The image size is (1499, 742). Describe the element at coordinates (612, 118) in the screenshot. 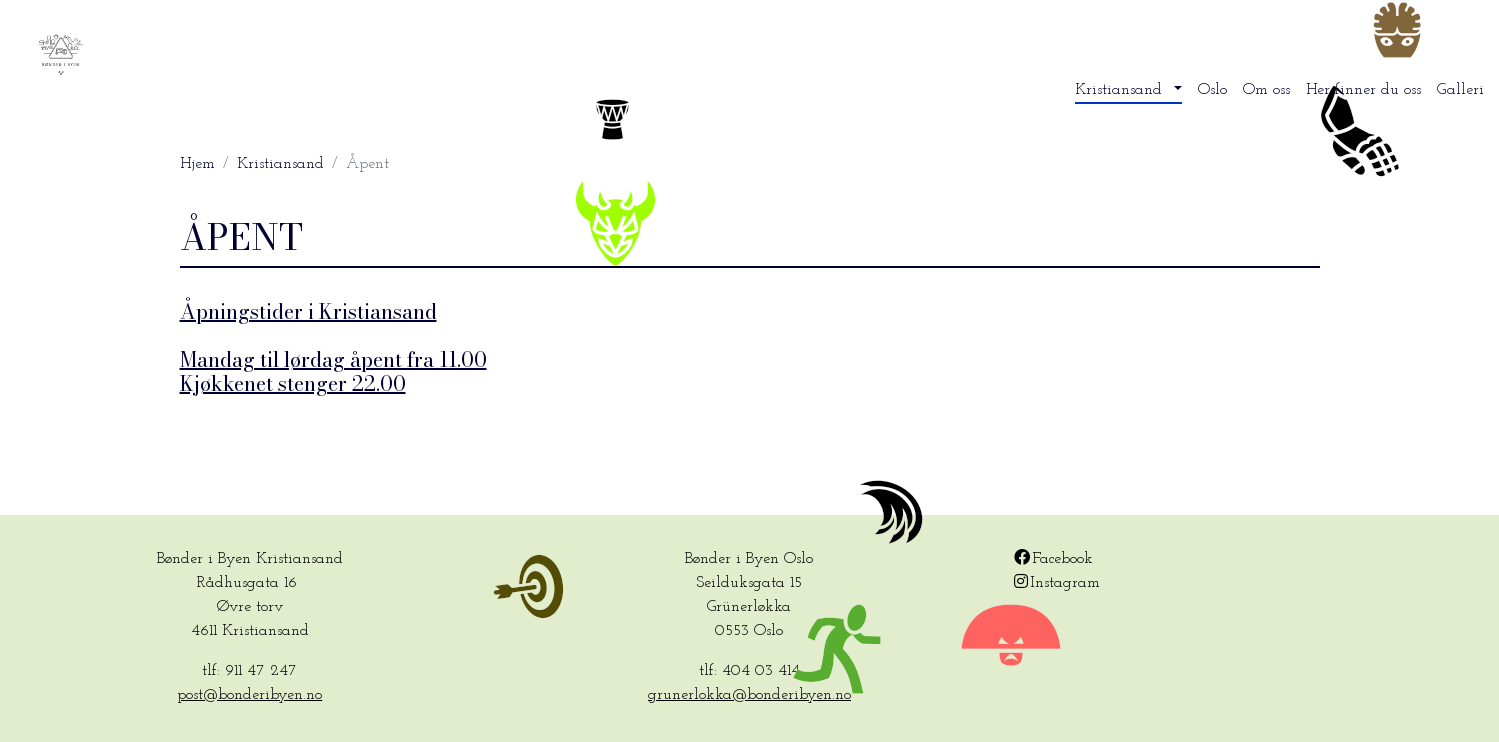

I see `select djembe or african drum instrument` at that location.